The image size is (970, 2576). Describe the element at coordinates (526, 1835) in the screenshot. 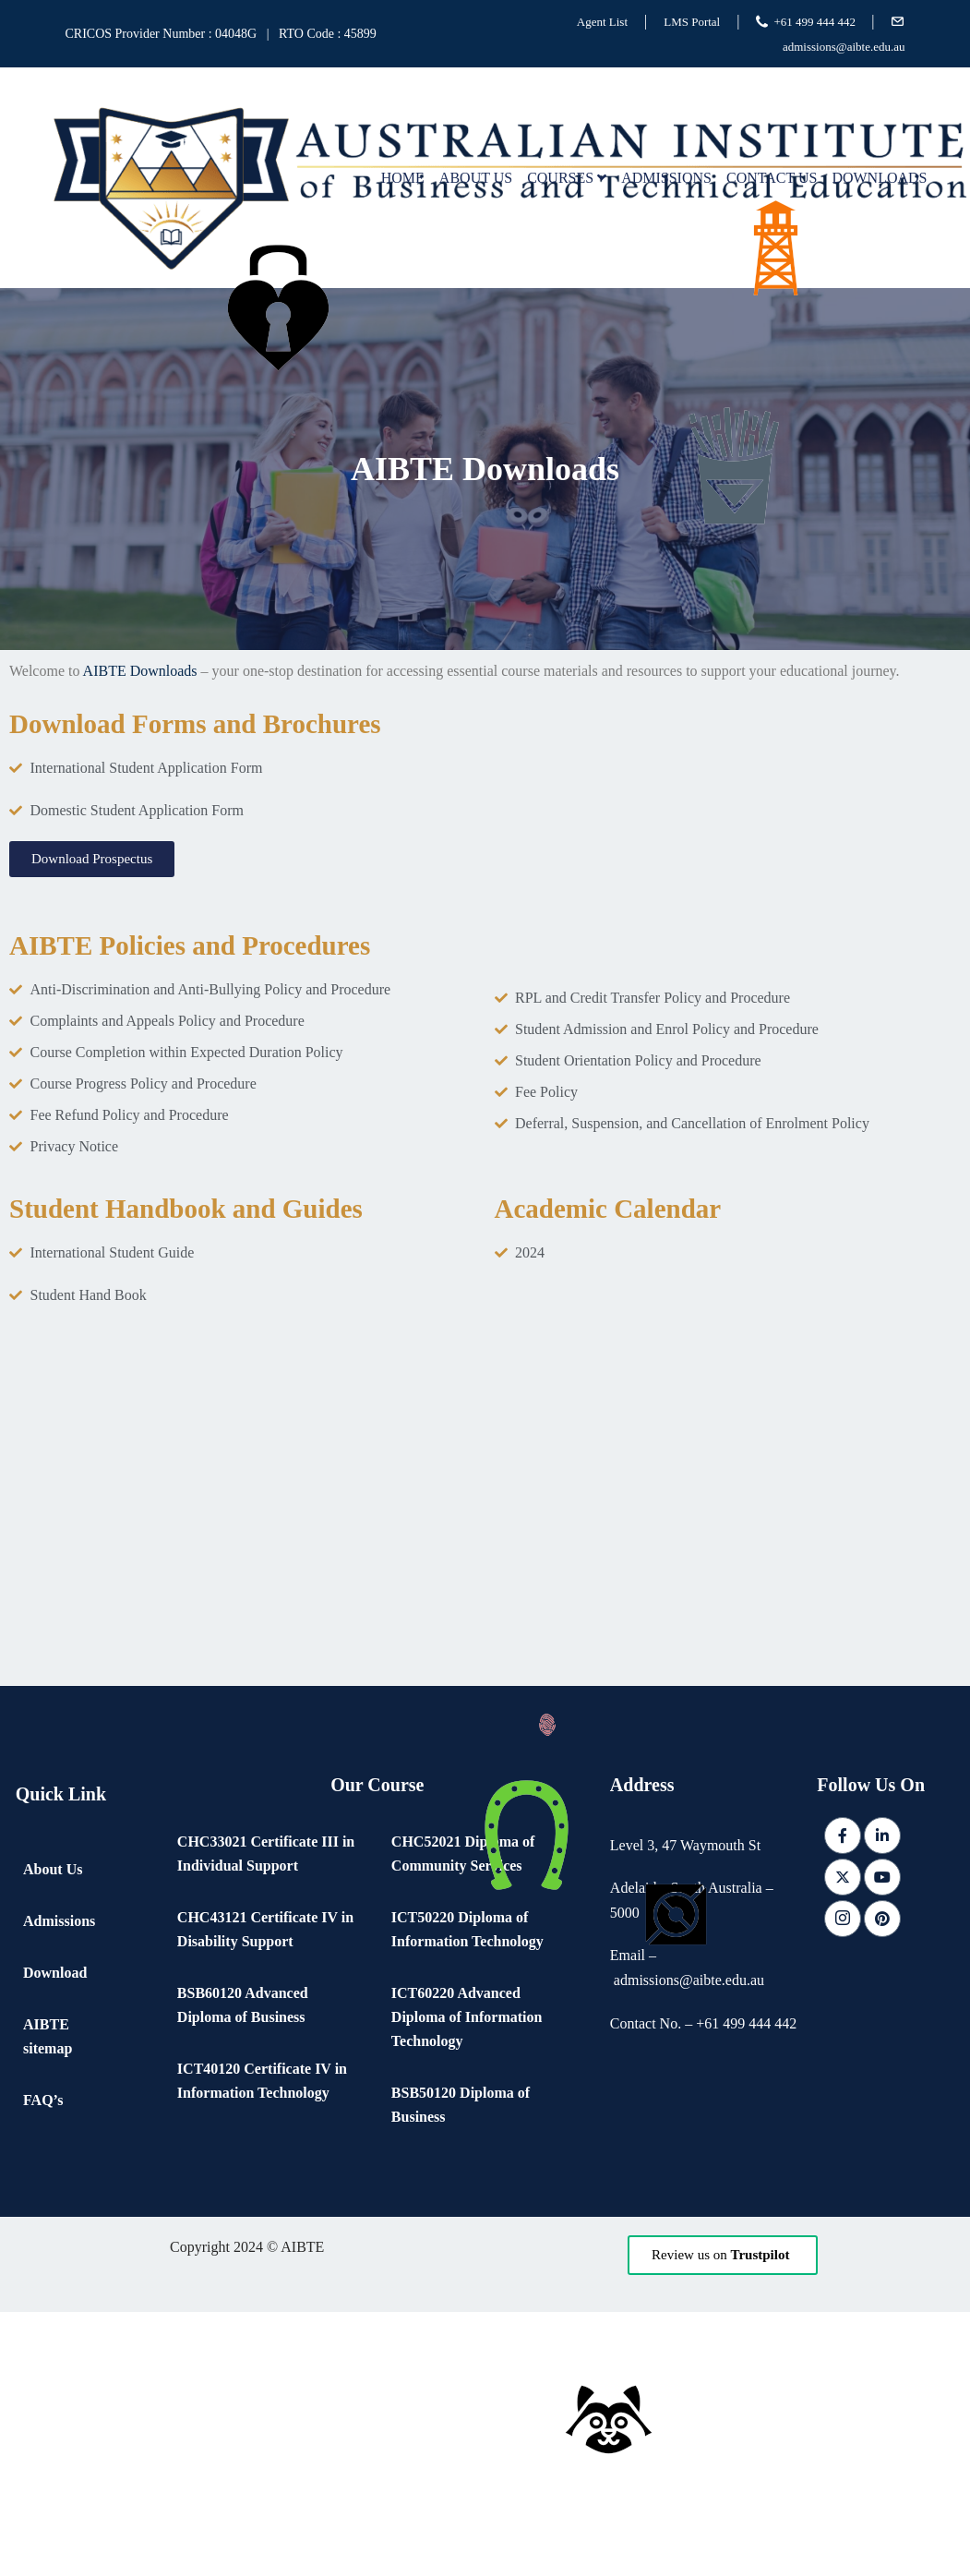

I see `access luck or fortune-related game features` at that location.